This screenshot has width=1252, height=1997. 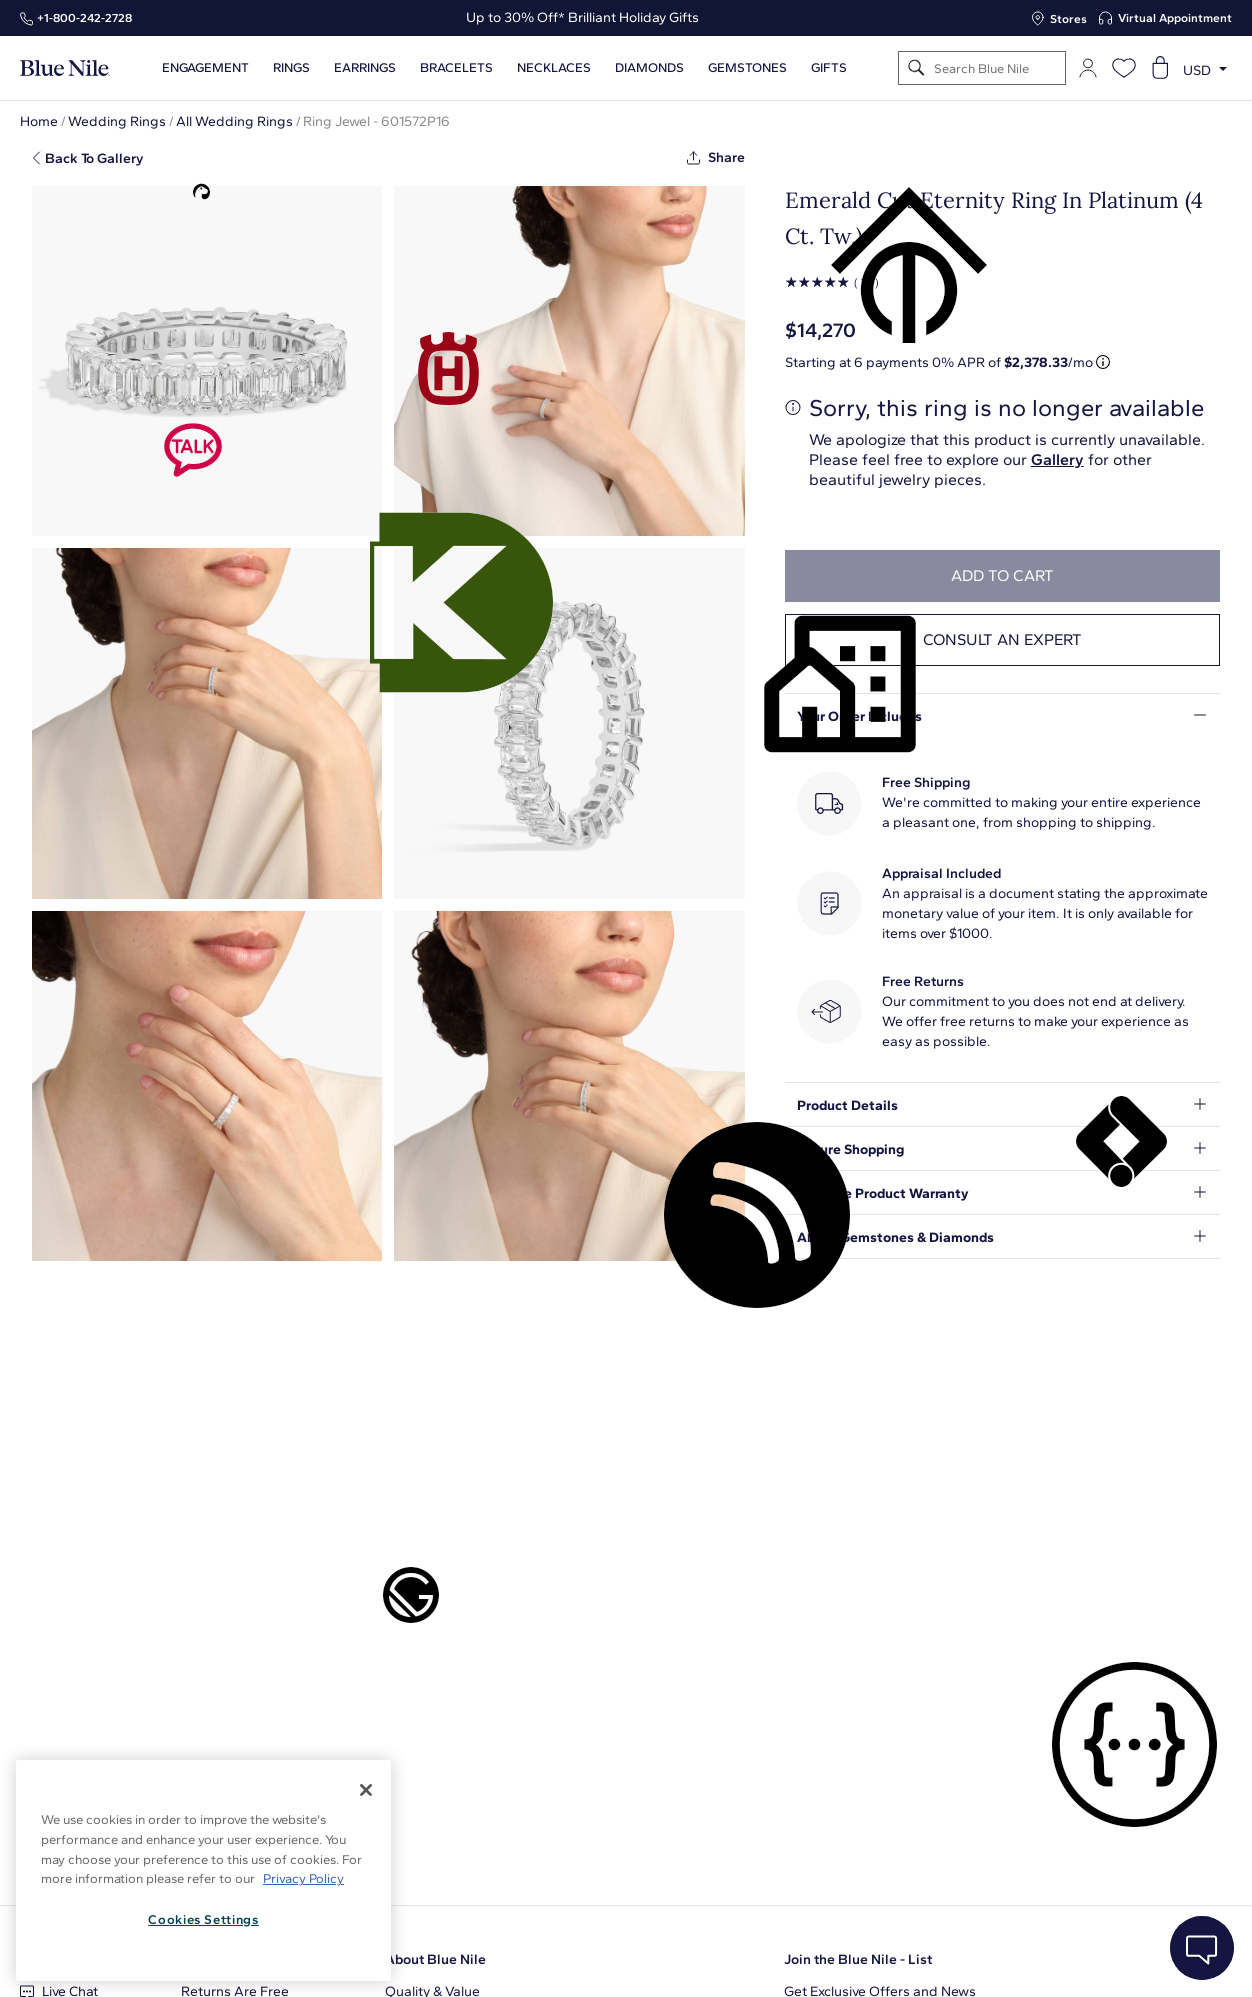 I want to click on open KakaoTalk messenger, so click(x=193, y=448).